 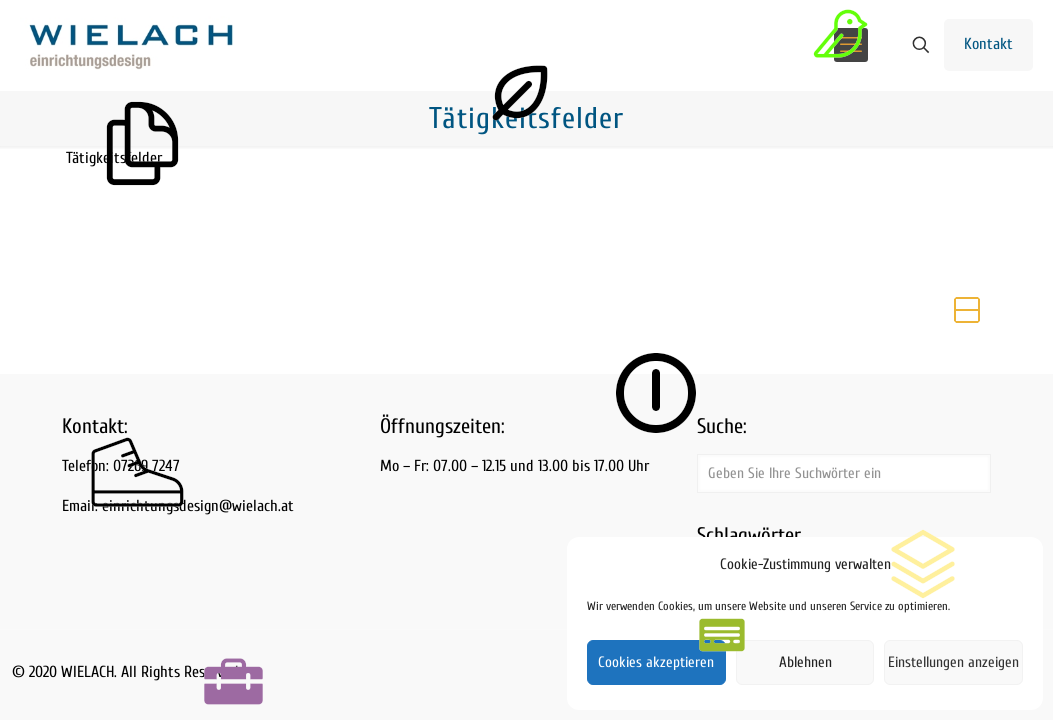 What do you see at coordinates (656, 393) in the screenshot?
I see `indicates 6 o'clock time` at bounding box center [656, 393].